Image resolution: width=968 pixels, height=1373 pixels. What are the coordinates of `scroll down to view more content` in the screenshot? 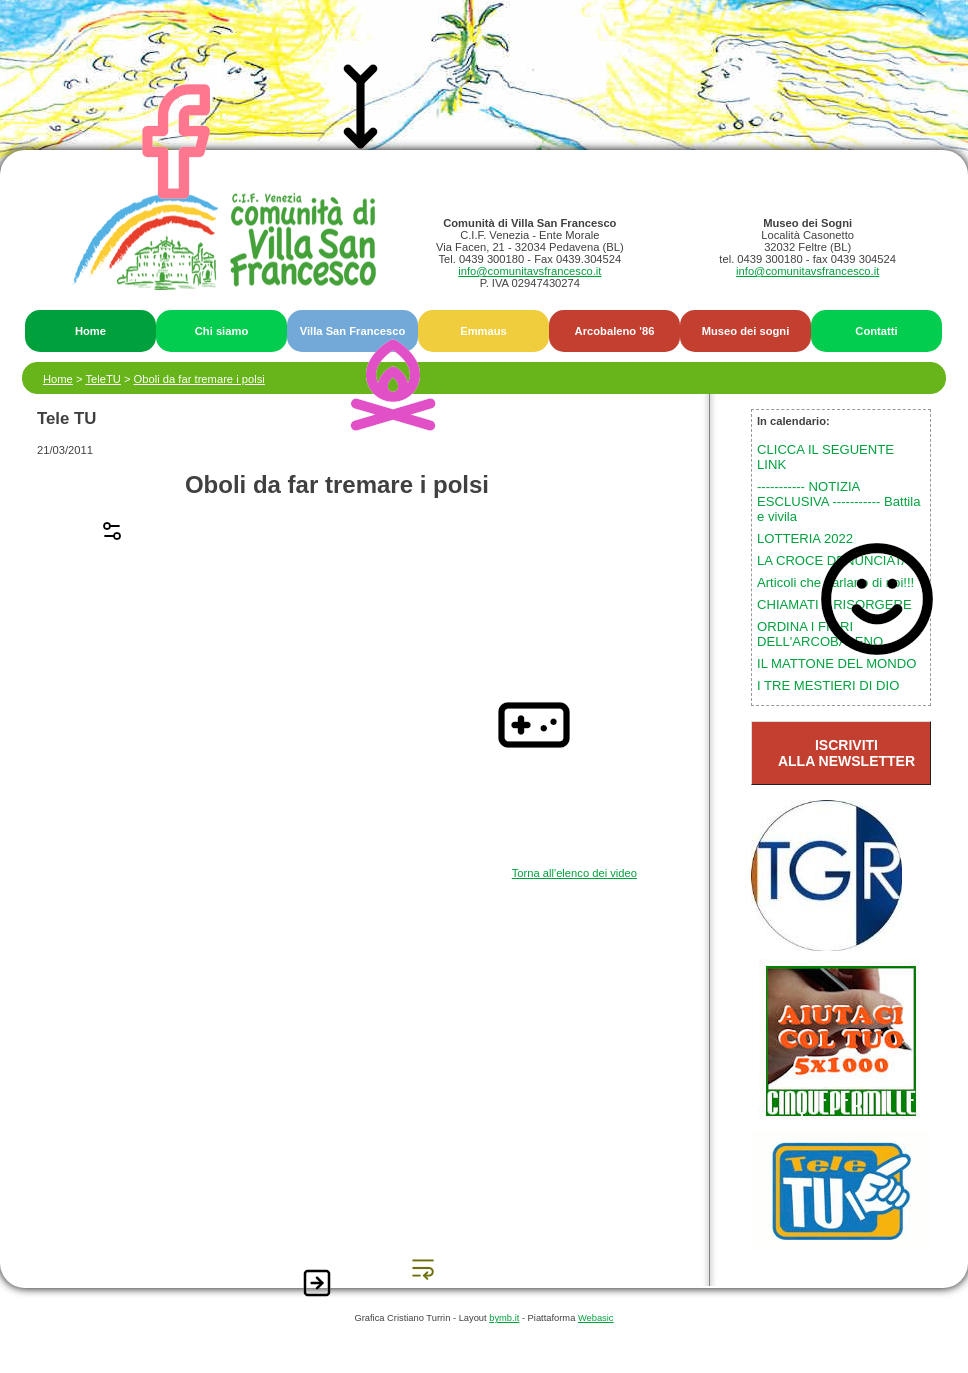 It's located at (360, 106).